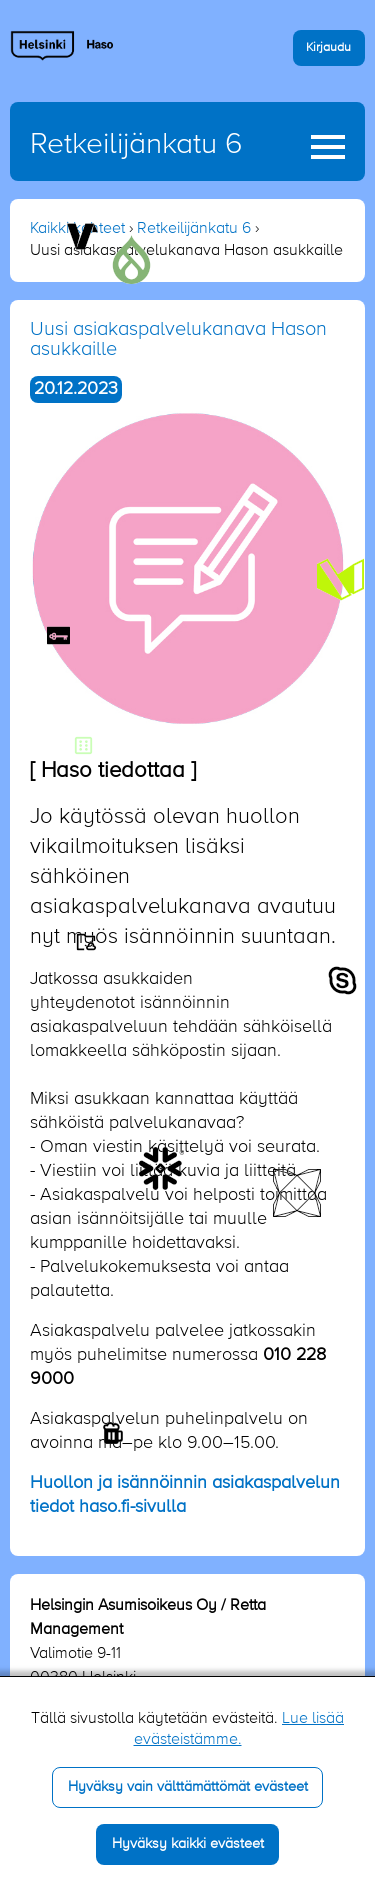 Image resolution: width=375 pixels, height=1897 pixels. What do you see at coordinates (82, 236) in the screenshot?
I see `vega visualization library logo` at bounding box center [82, 236].